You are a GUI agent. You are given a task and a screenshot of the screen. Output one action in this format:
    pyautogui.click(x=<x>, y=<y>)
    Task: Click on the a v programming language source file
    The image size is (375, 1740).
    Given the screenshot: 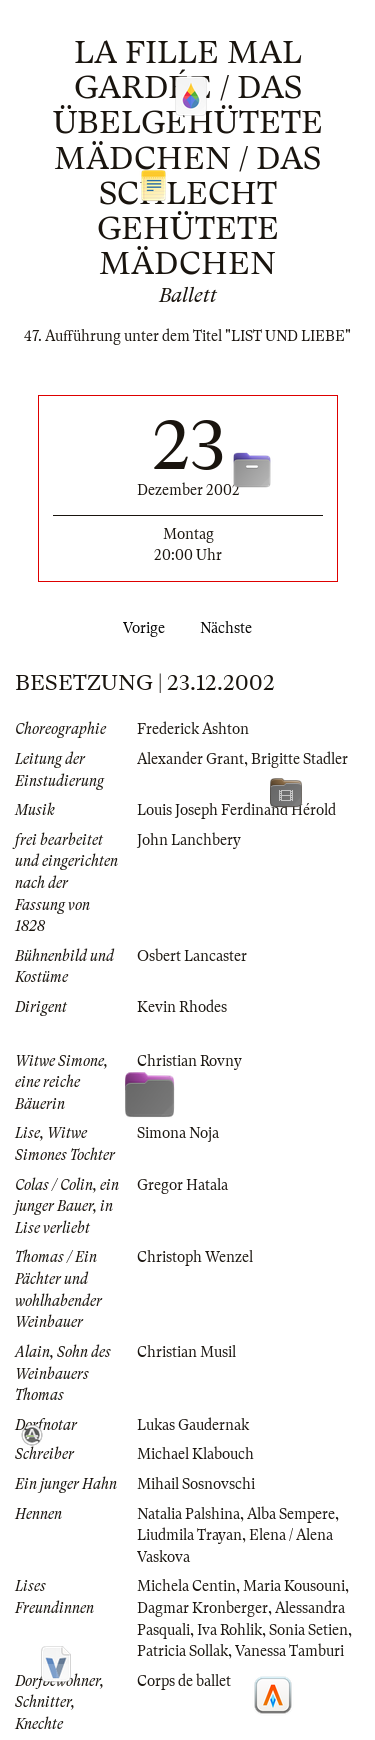 What is the action you would take?
    pyautogui.click(x=56, y=1664)
    